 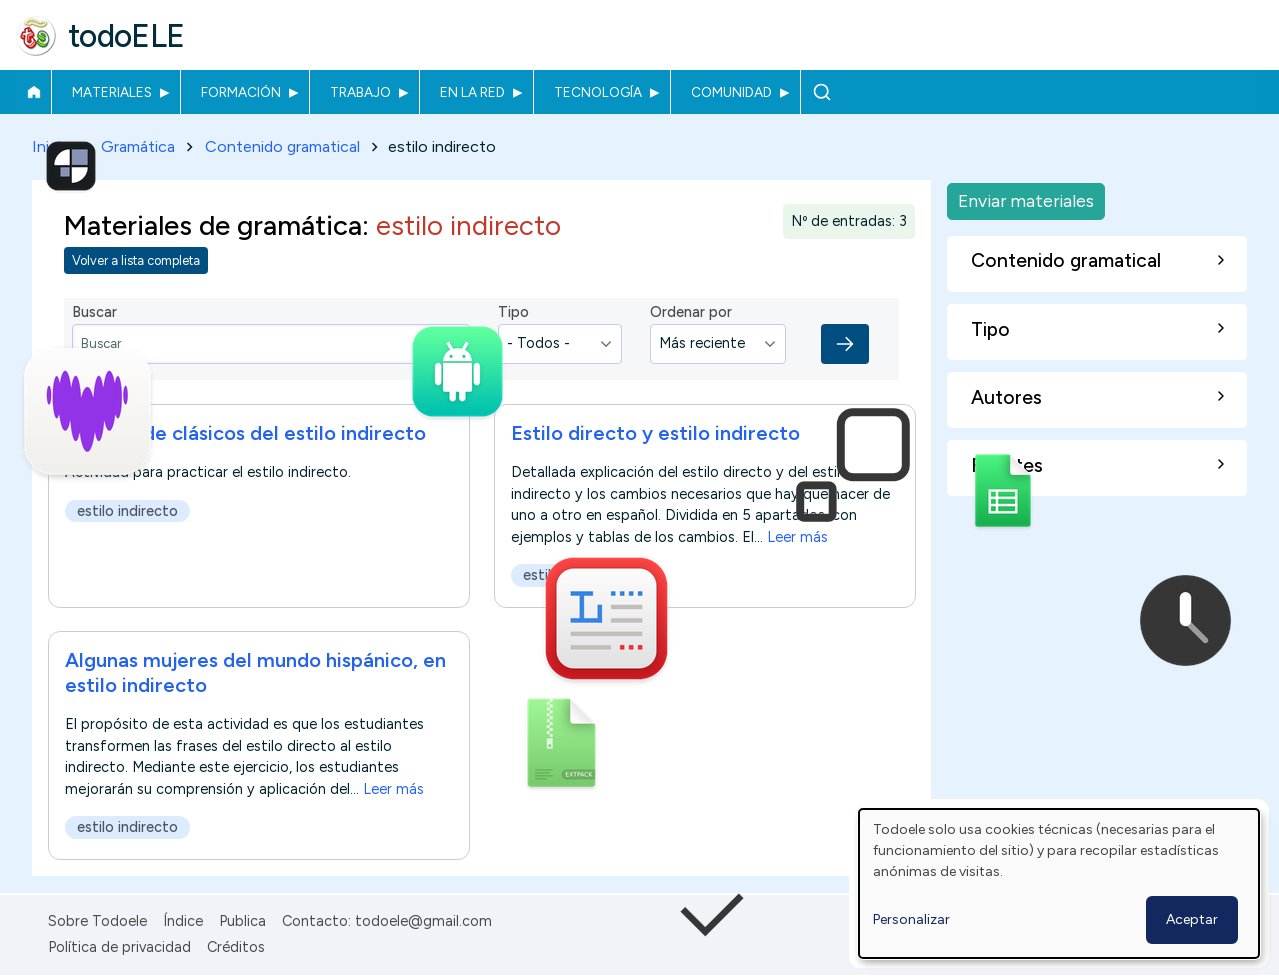 What do you see at coordinates (606, 618) in the screenshot?
I see `open Lorem placeholder text generator app` at bounding box center [606, 618].